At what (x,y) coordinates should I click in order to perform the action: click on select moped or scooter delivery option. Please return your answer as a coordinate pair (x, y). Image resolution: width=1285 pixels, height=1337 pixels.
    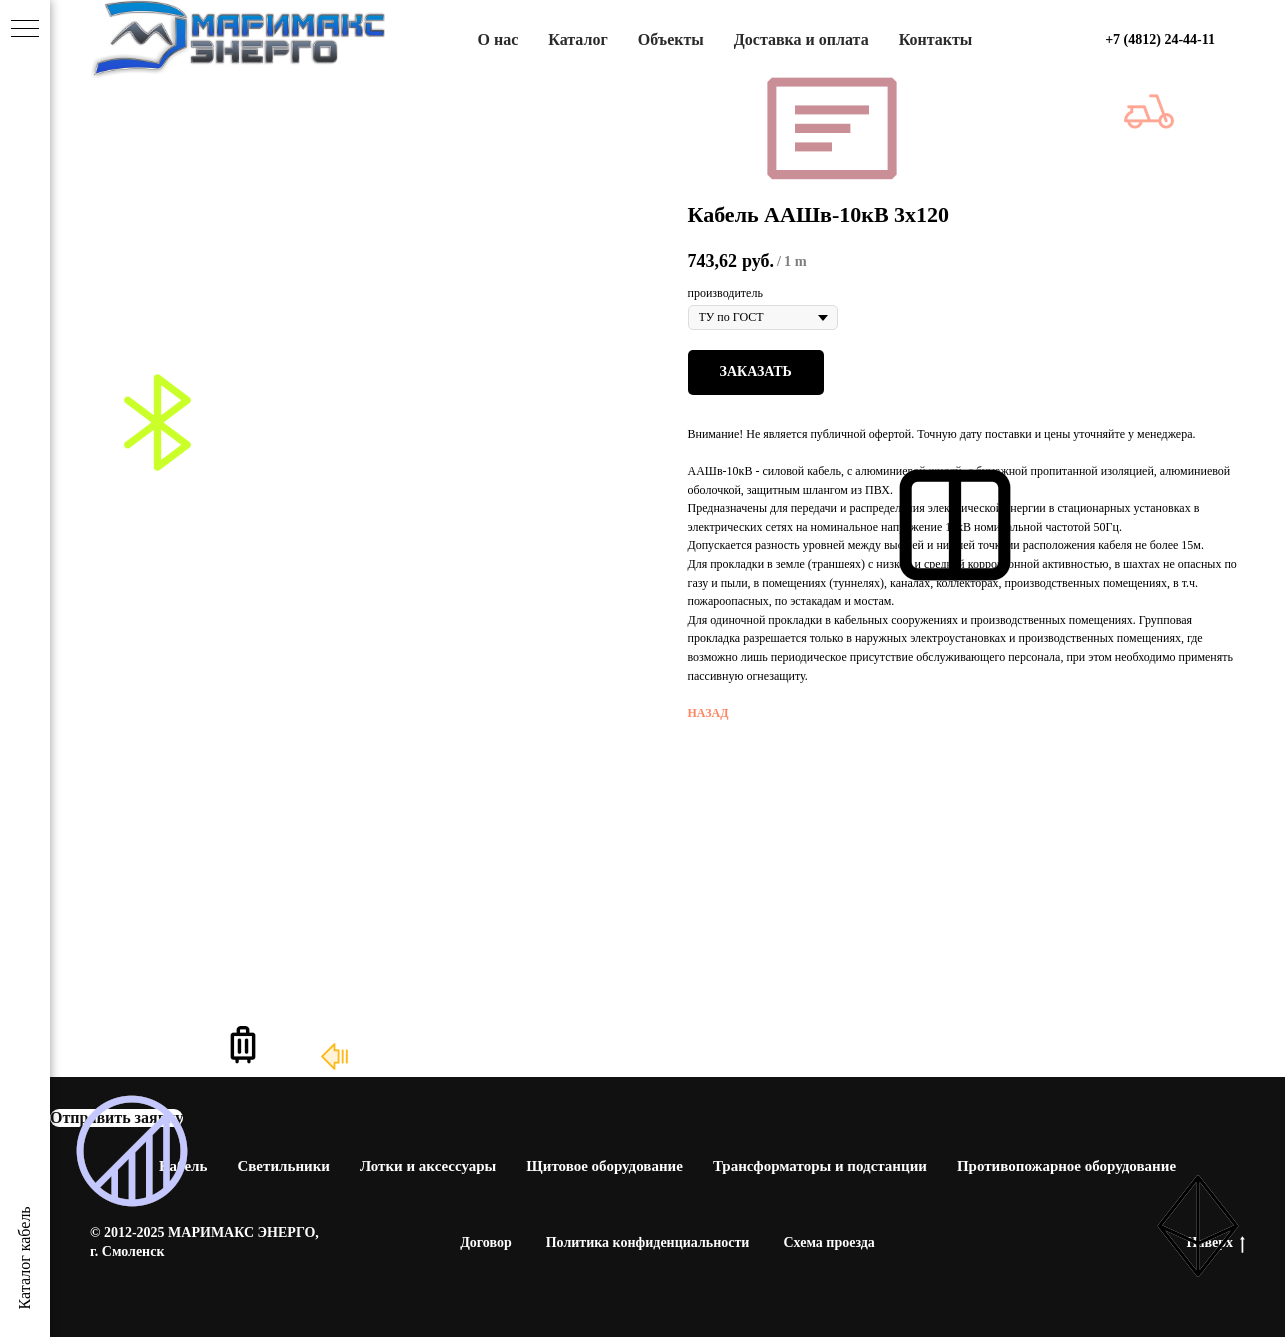
    Looking at the image, I should click on (1149, 113).